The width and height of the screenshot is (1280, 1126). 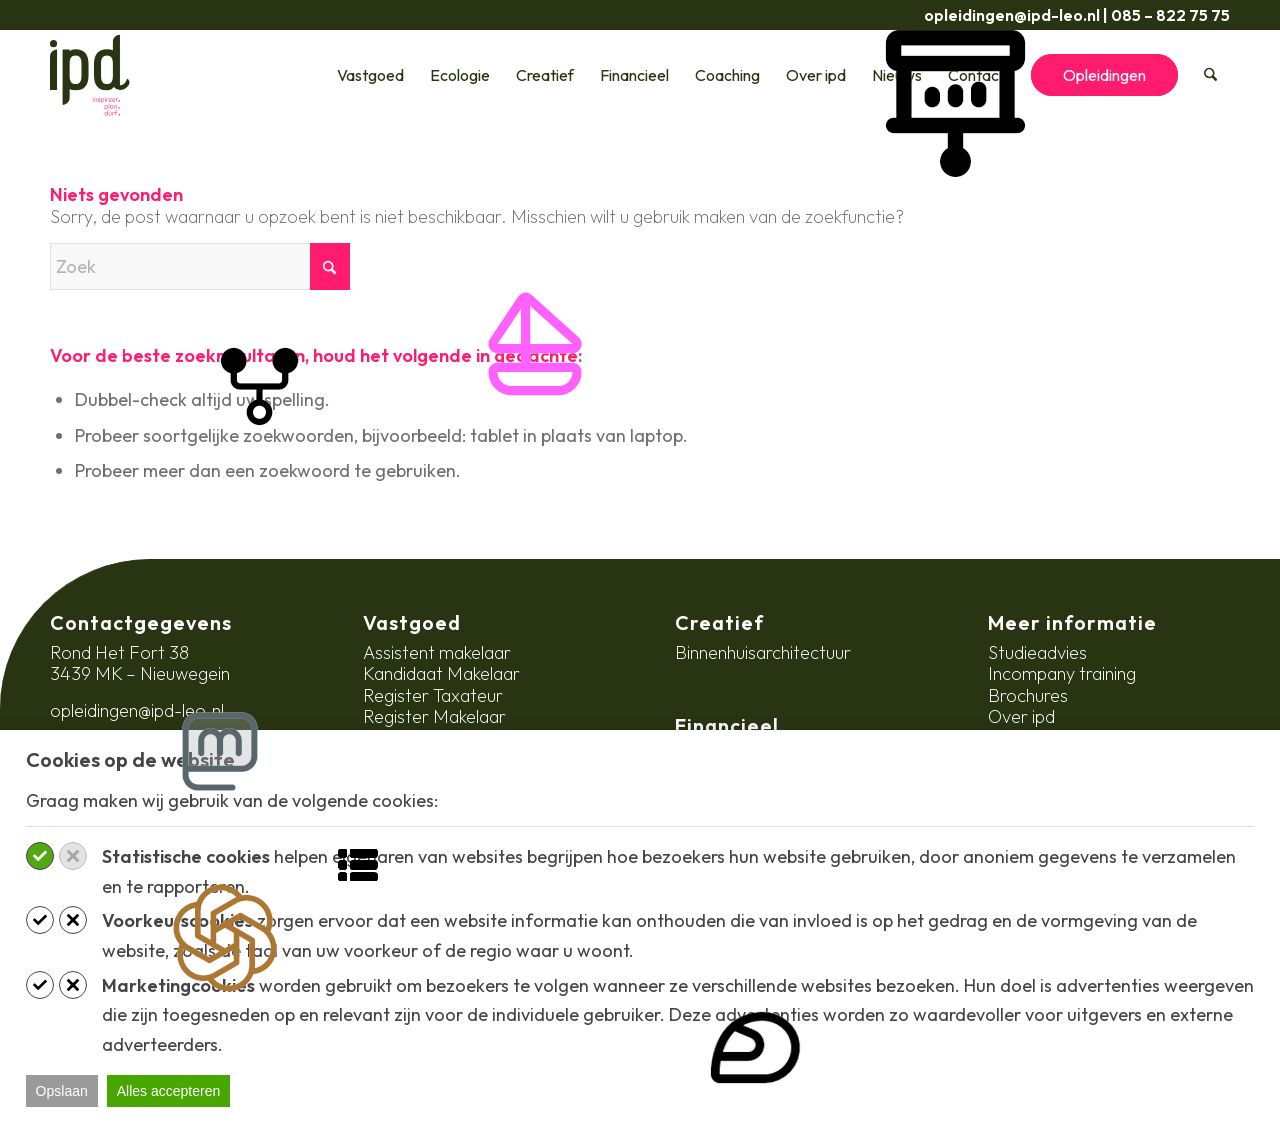 I want to click on open OpenAI or ChatGPT app, so click(x=225, y=938).